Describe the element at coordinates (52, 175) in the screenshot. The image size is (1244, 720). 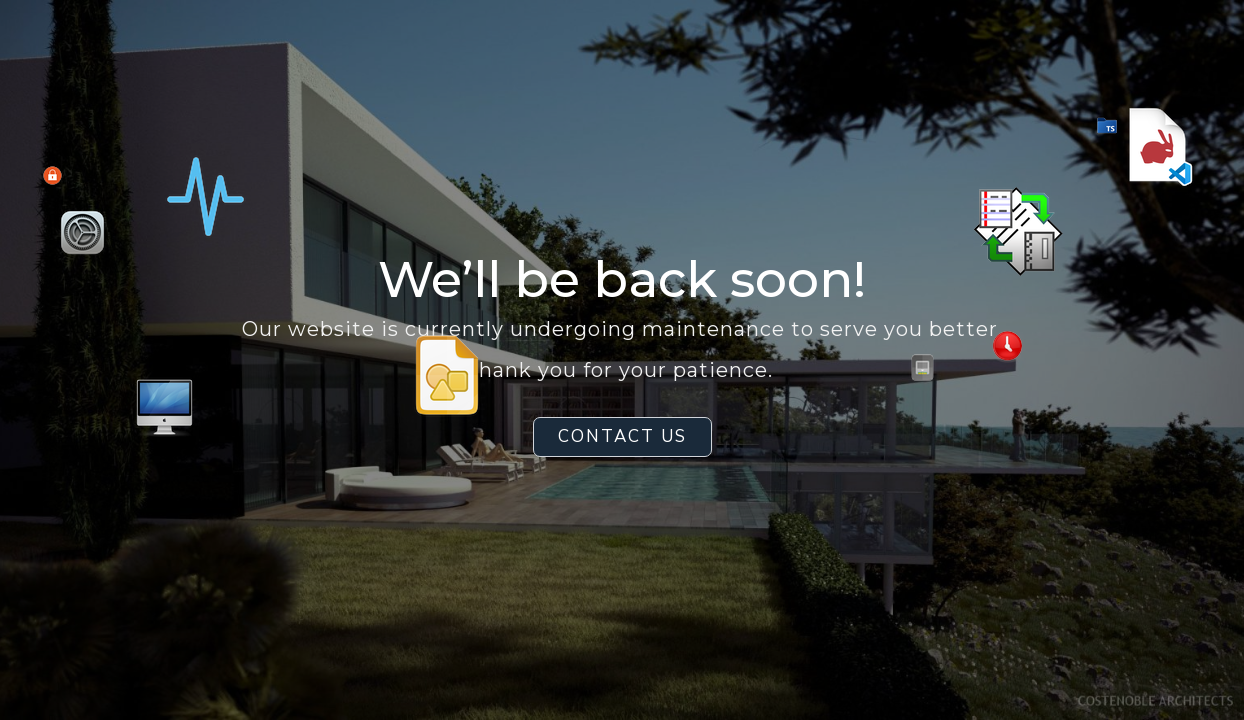
I see `brightness settings are locked` at that location.